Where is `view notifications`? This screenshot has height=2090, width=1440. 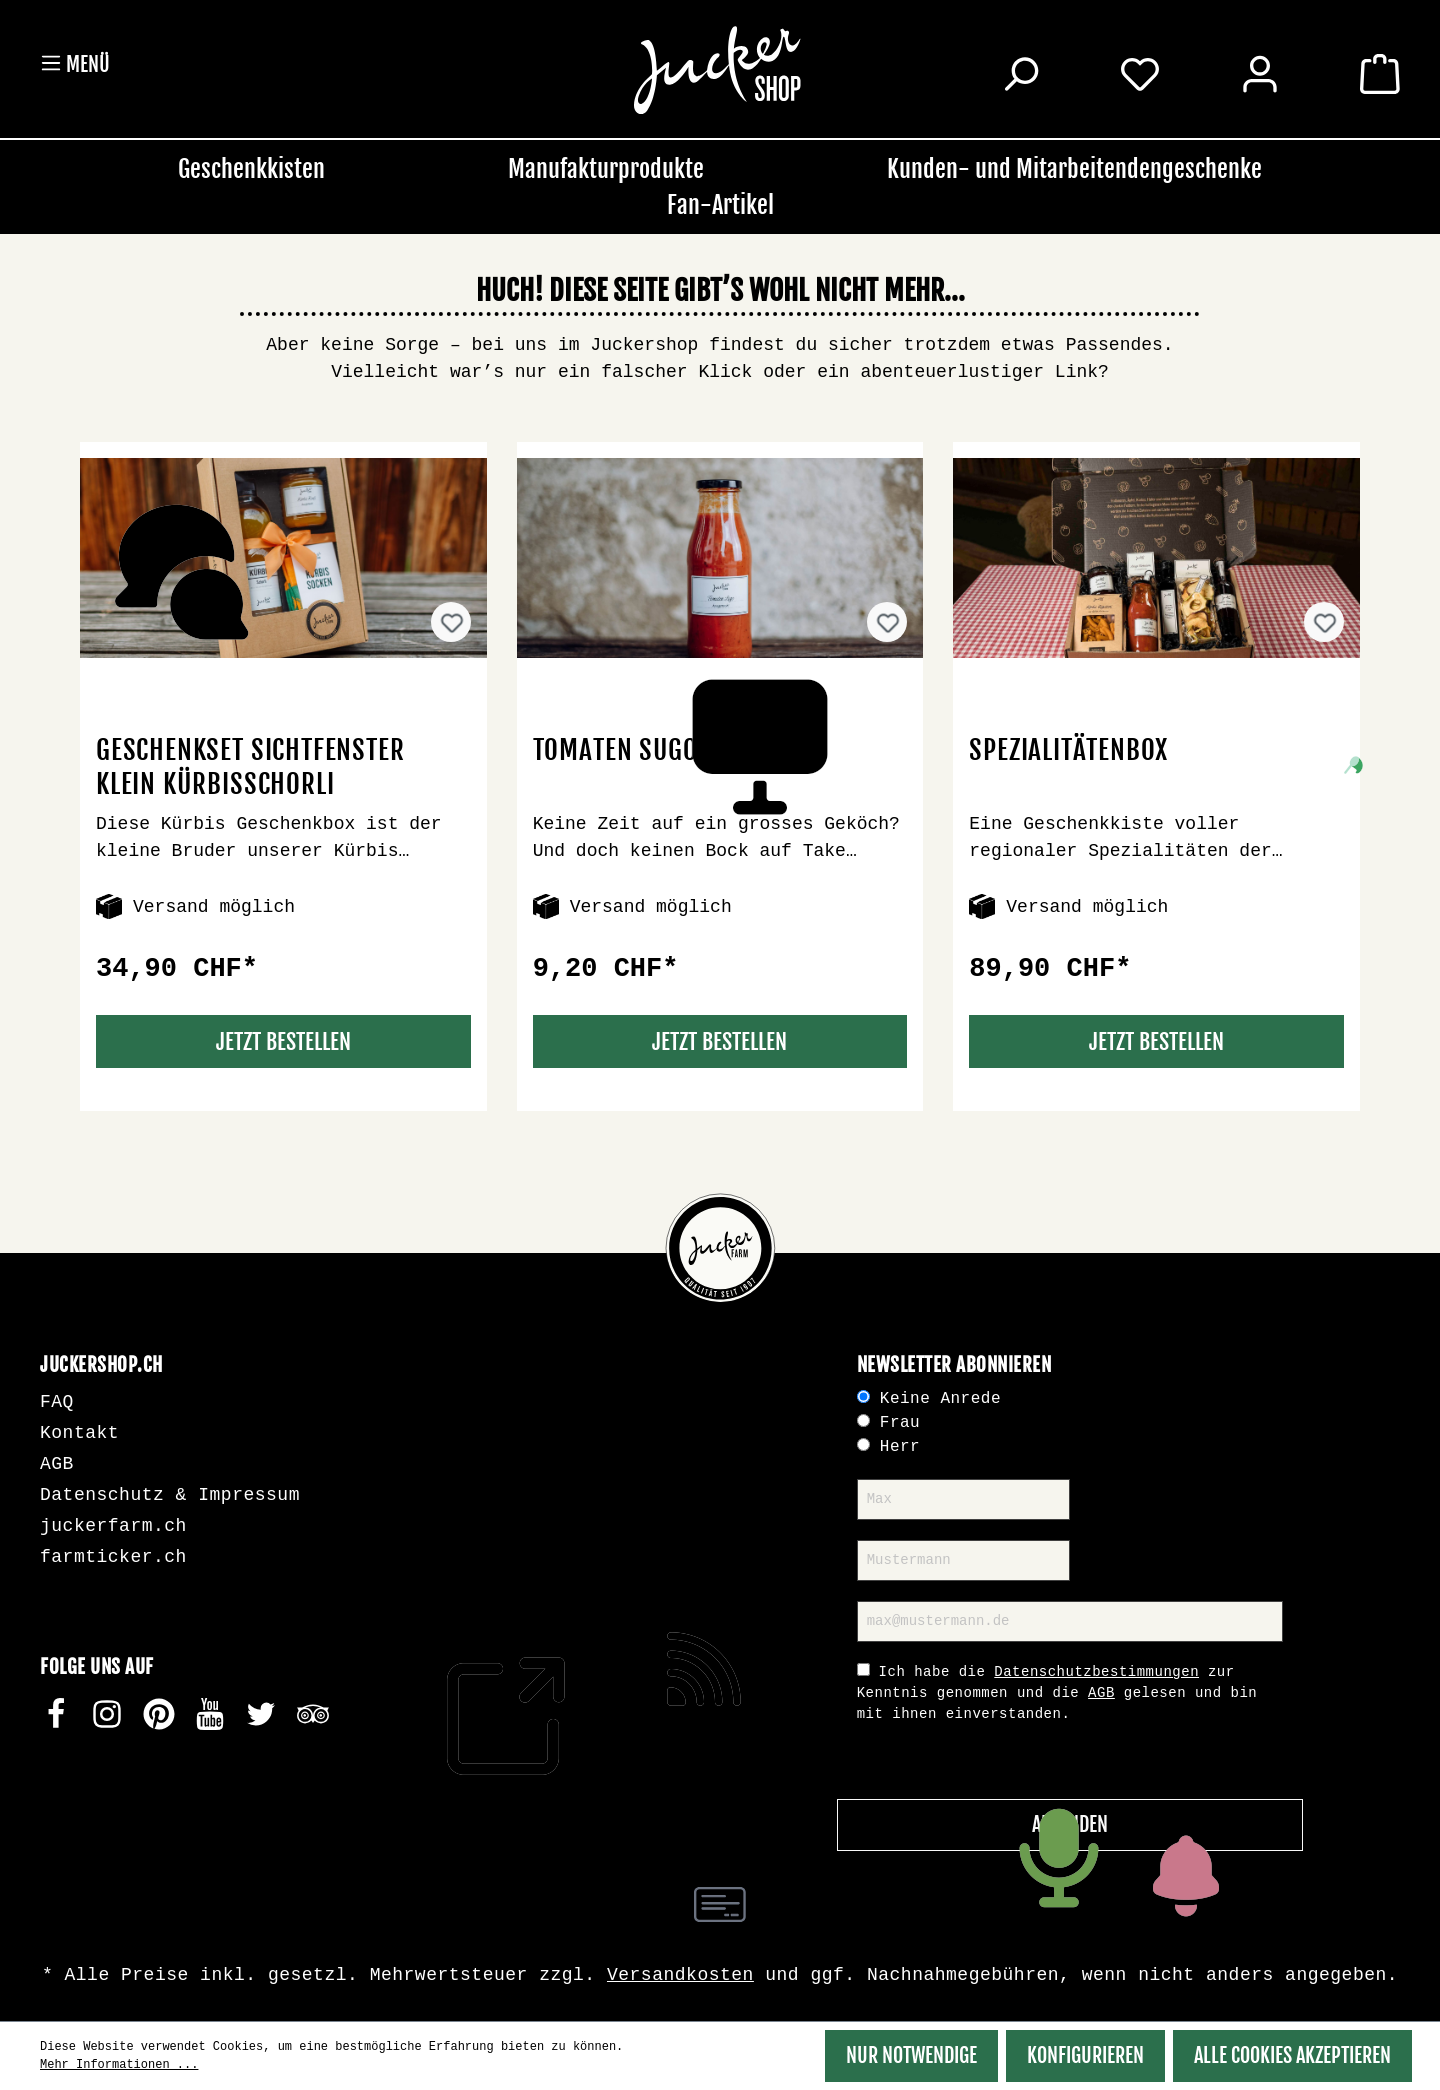 view notifications is located at coordinates (1186, 1876).